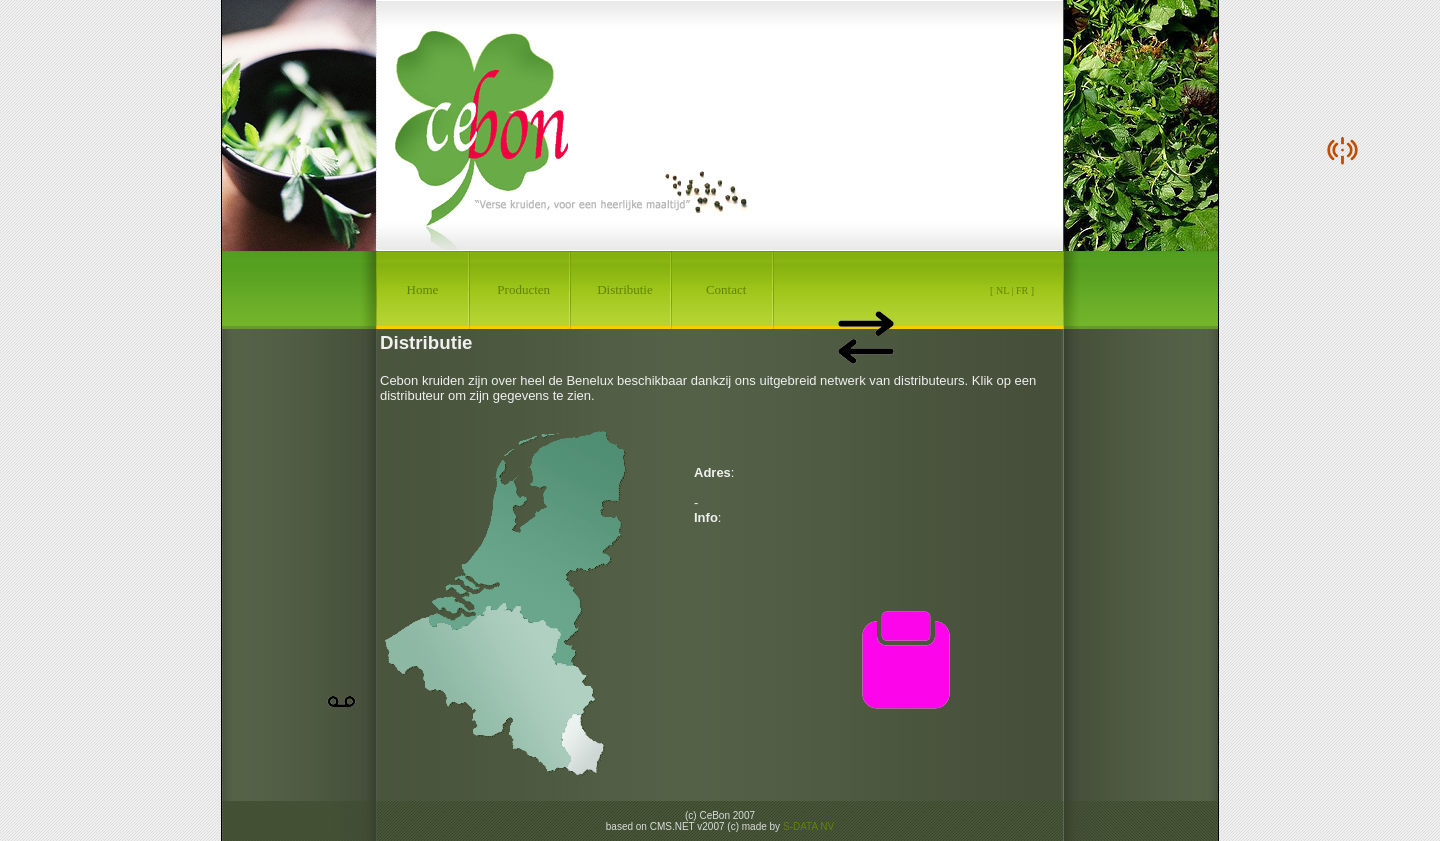  What do you see at coordinates (906, 660) in the screenshot?
I see `copy to clipboard` at bounding box center [906, 660].